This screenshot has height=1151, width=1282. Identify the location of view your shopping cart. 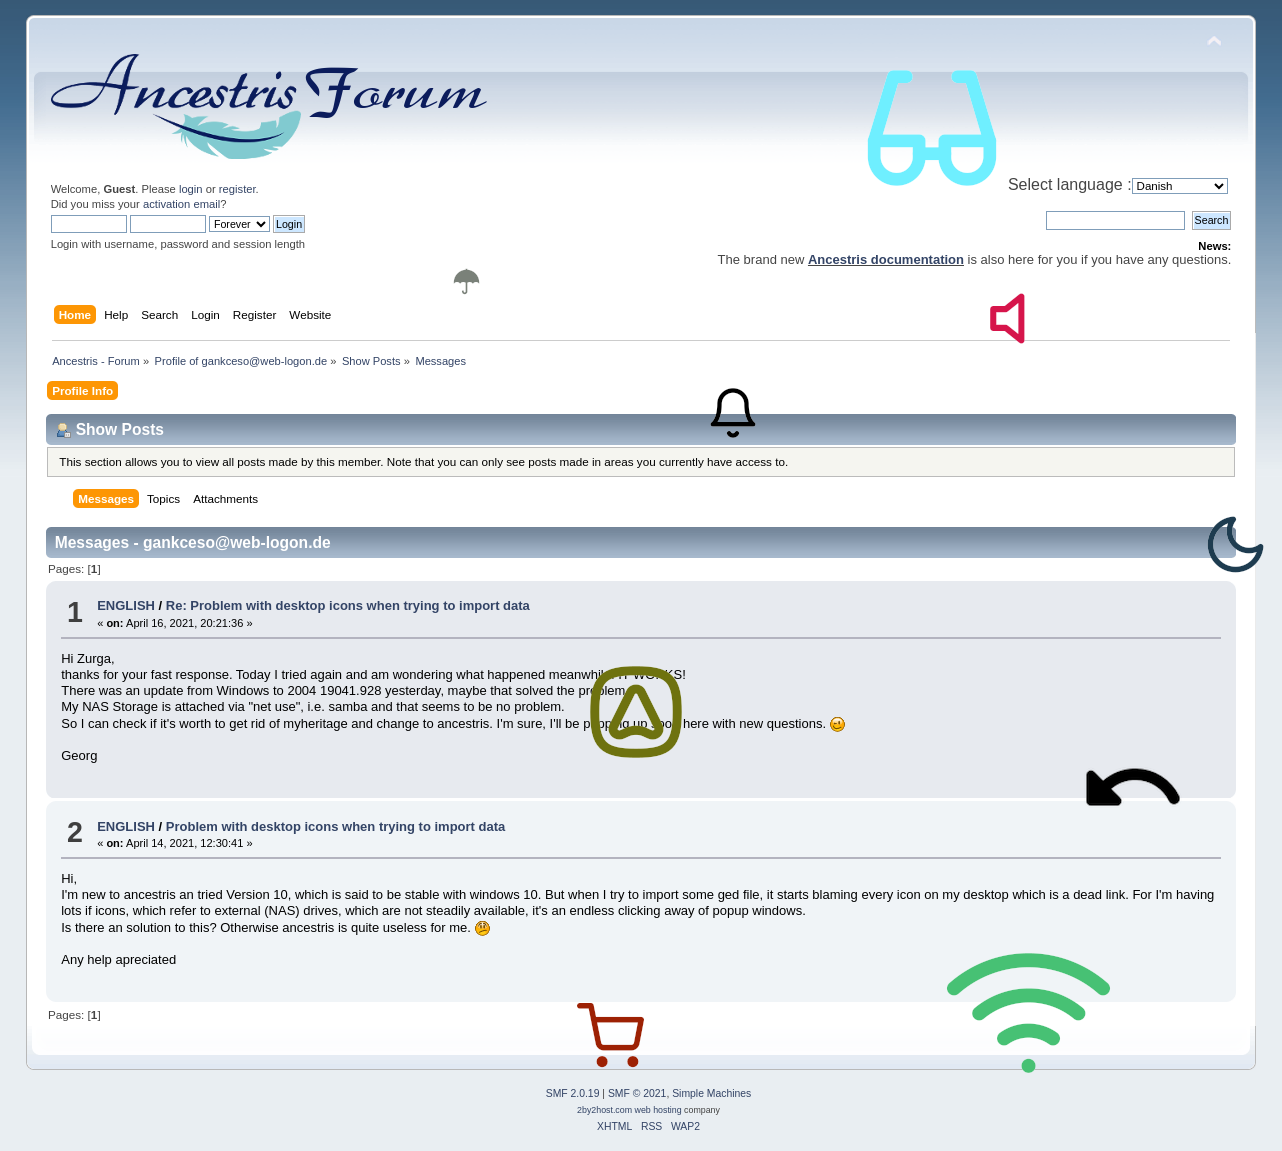
(610, 1036).